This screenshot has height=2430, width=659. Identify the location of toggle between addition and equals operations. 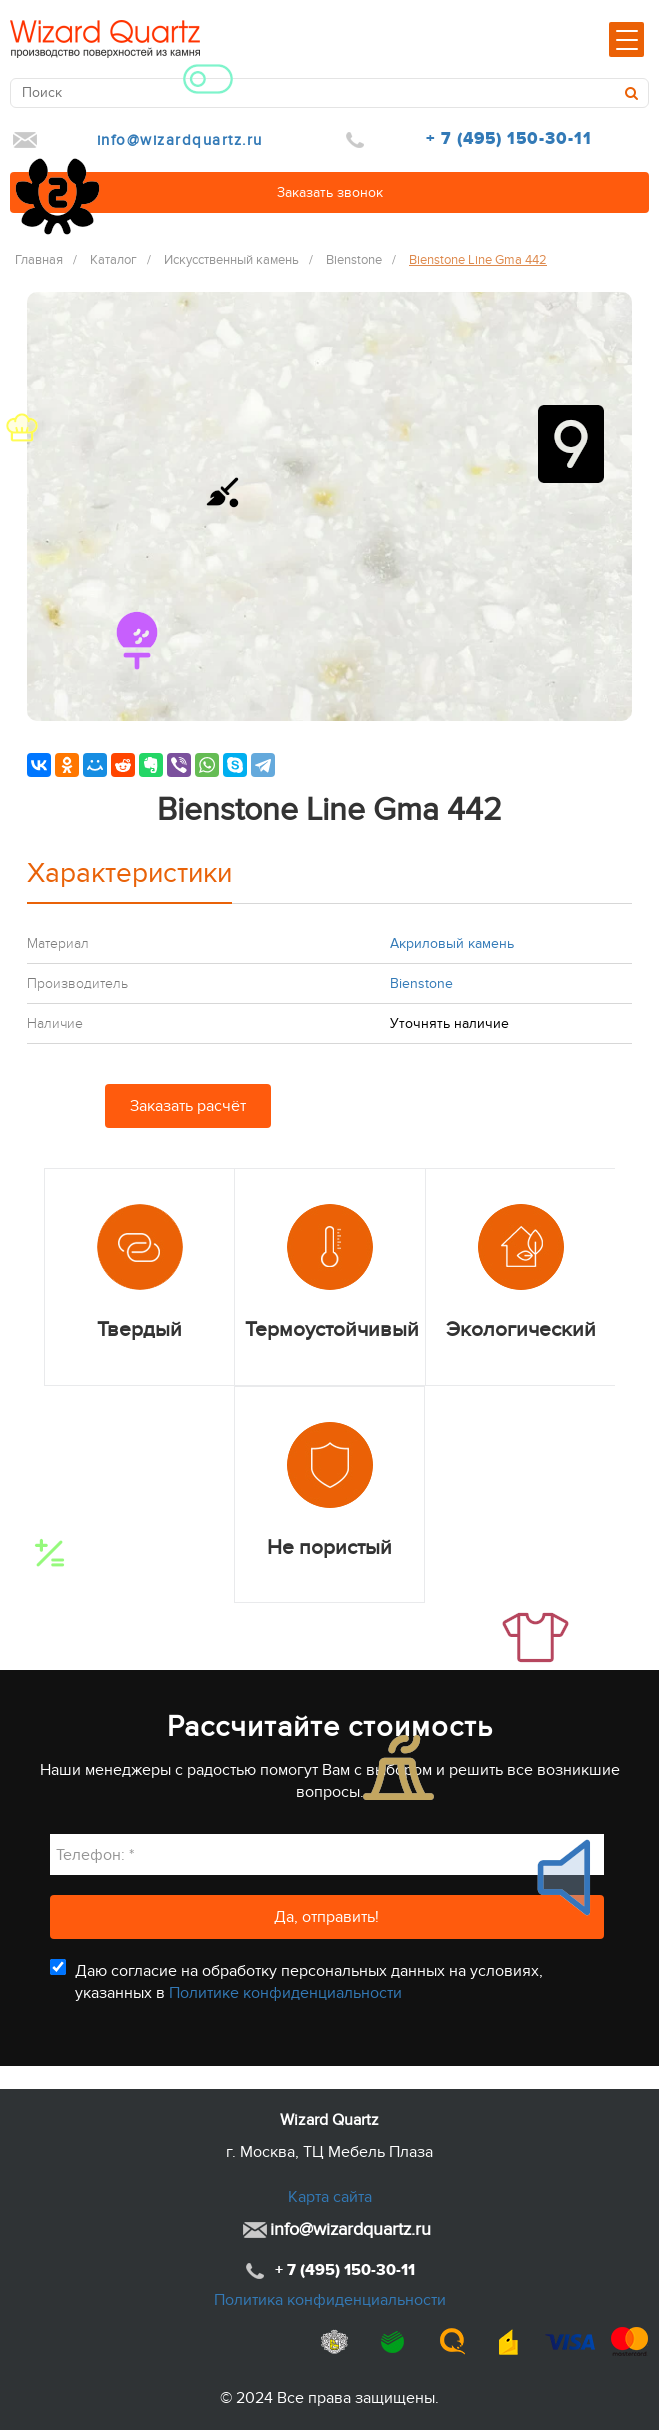
(49, 1553).